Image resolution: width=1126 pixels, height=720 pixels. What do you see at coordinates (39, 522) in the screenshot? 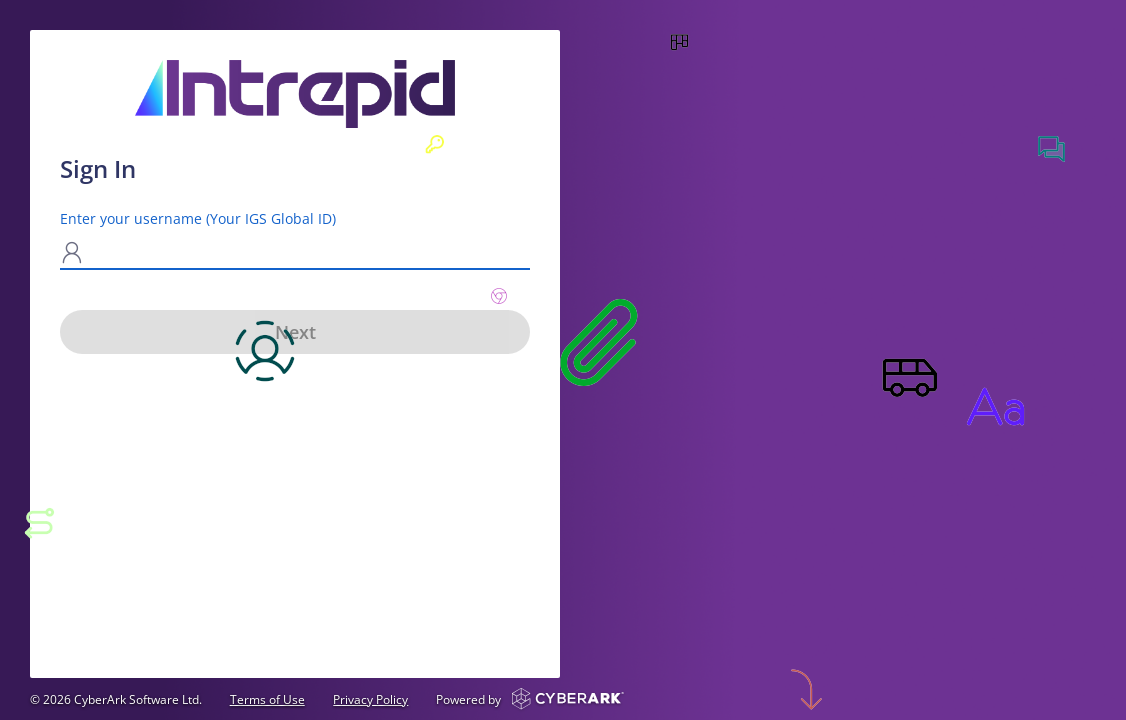
I see `turn left ahead in navigation` at bounding box center [39, 522].